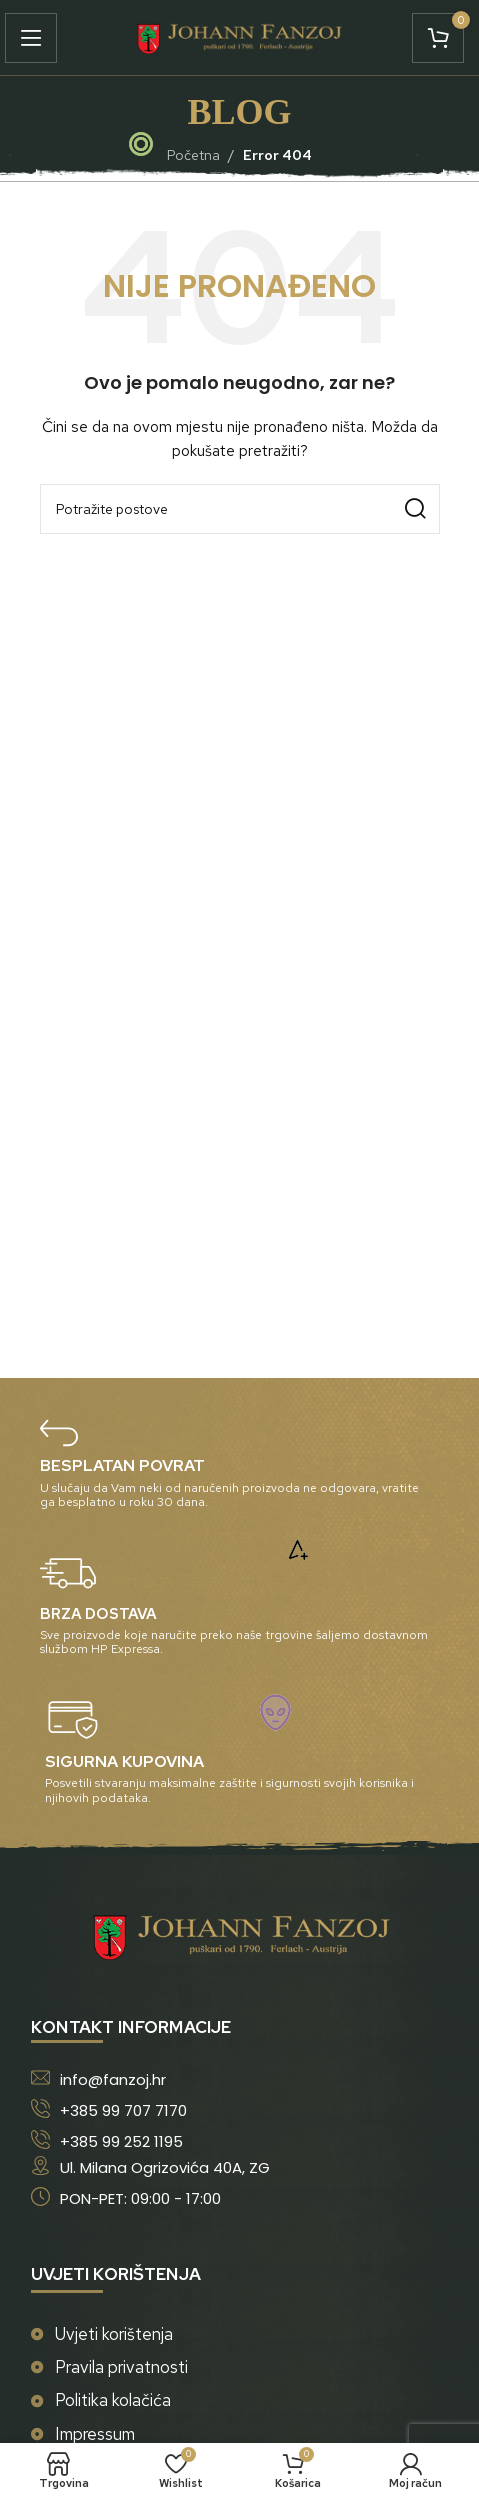 The image size is (479, 2498). What do you see at coordinates (275, 1712) in the screenshot?
I see `indicates sci-fi or extraterrestrial content` at bounding box center [275, 1712].